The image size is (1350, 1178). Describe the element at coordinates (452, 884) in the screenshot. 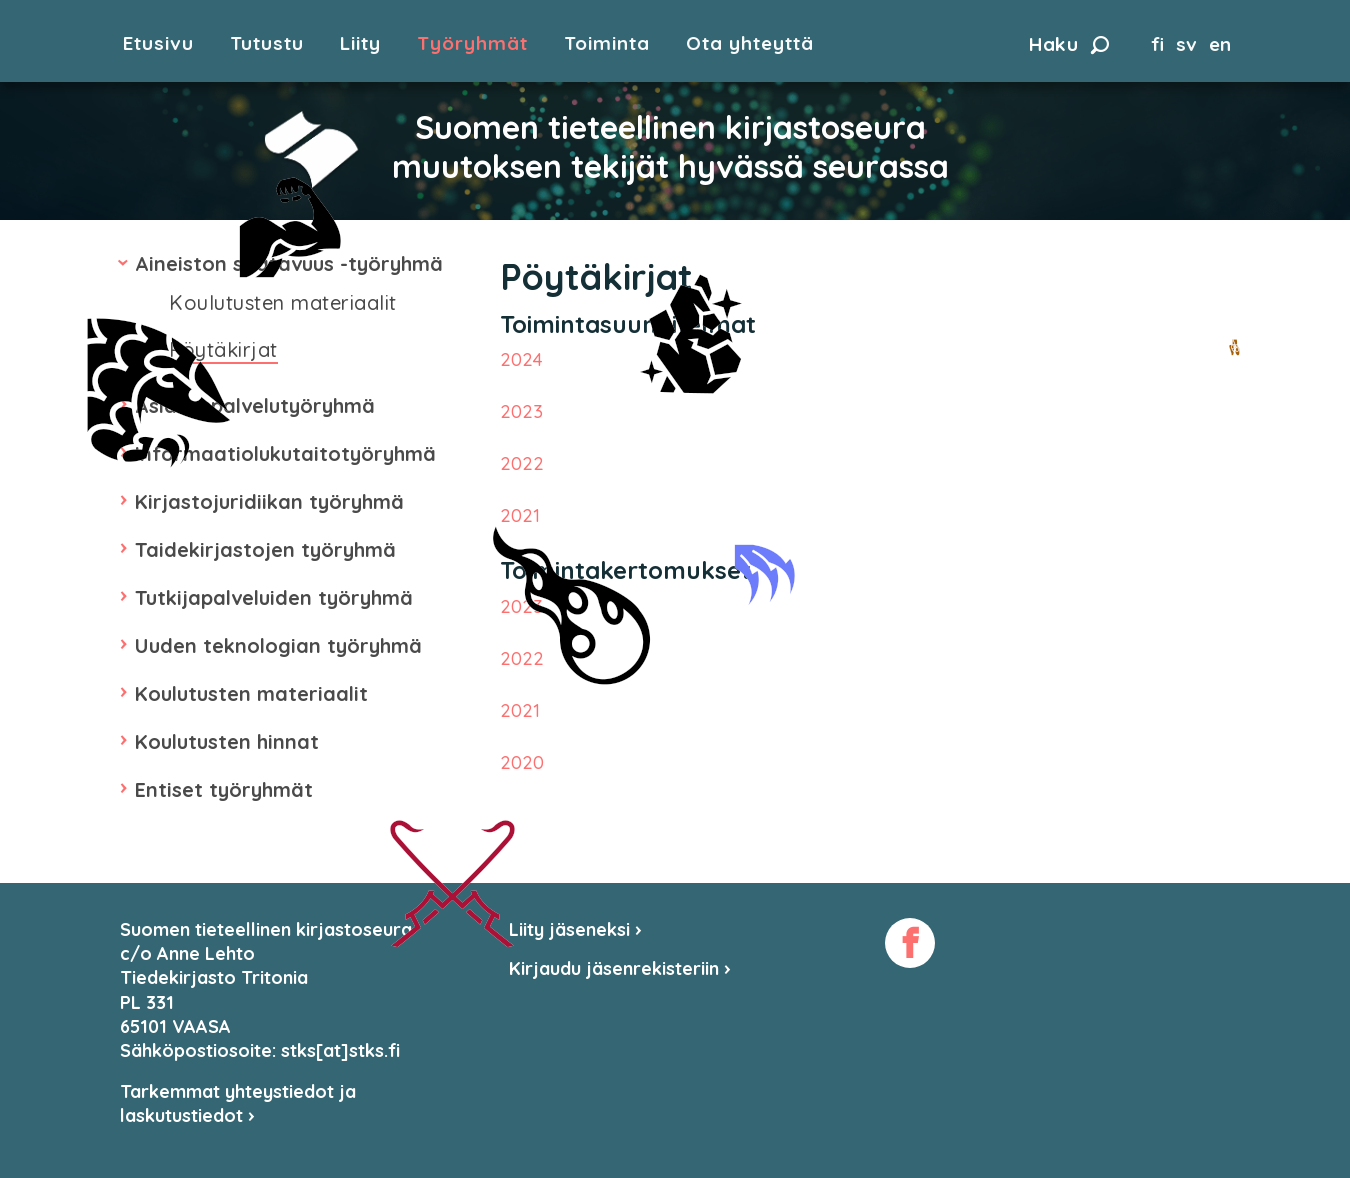

I see `select hook swords as your weapon` at that location.